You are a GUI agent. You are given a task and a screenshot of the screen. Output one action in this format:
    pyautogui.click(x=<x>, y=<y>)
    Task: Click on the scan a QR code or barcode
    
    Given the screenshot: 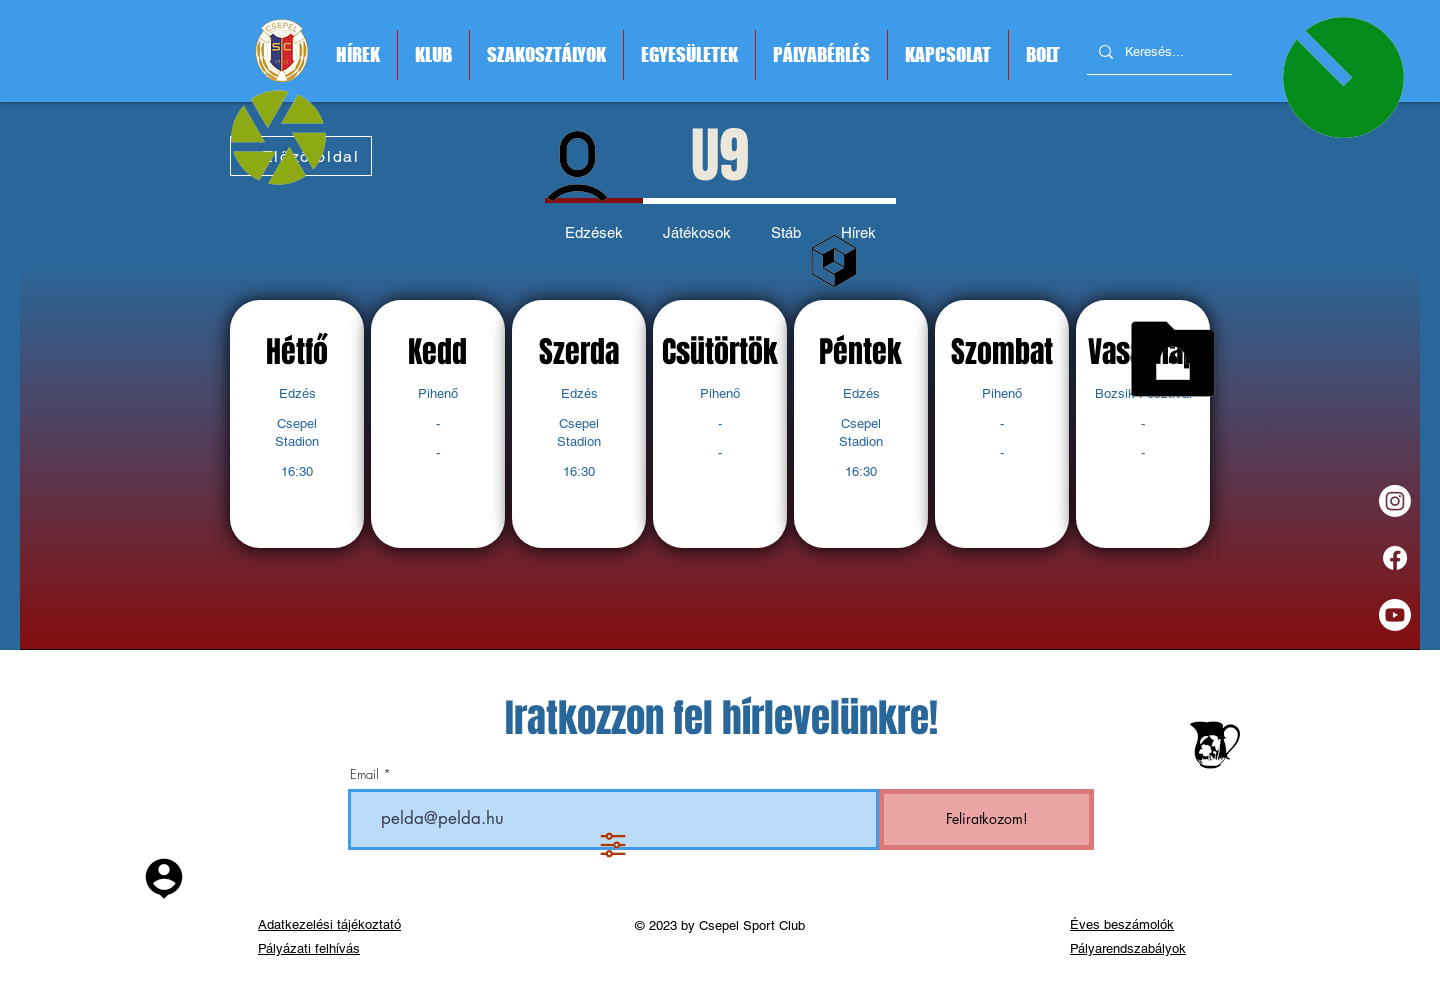 What is the action you would take?
    pyautogui.click(x=1343, y=77)
    